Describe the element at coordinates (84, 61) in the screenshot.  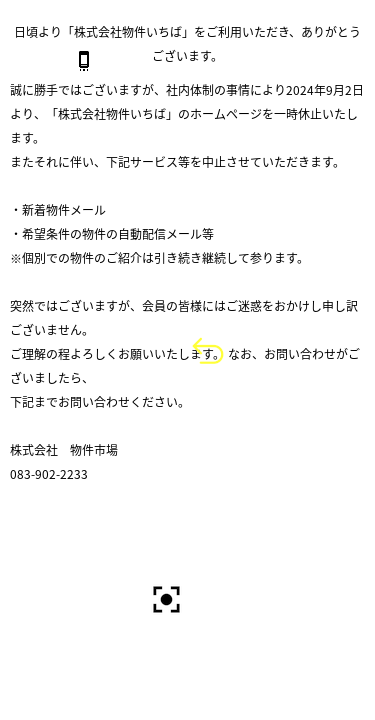
I see `access mobile device settings` at that location.